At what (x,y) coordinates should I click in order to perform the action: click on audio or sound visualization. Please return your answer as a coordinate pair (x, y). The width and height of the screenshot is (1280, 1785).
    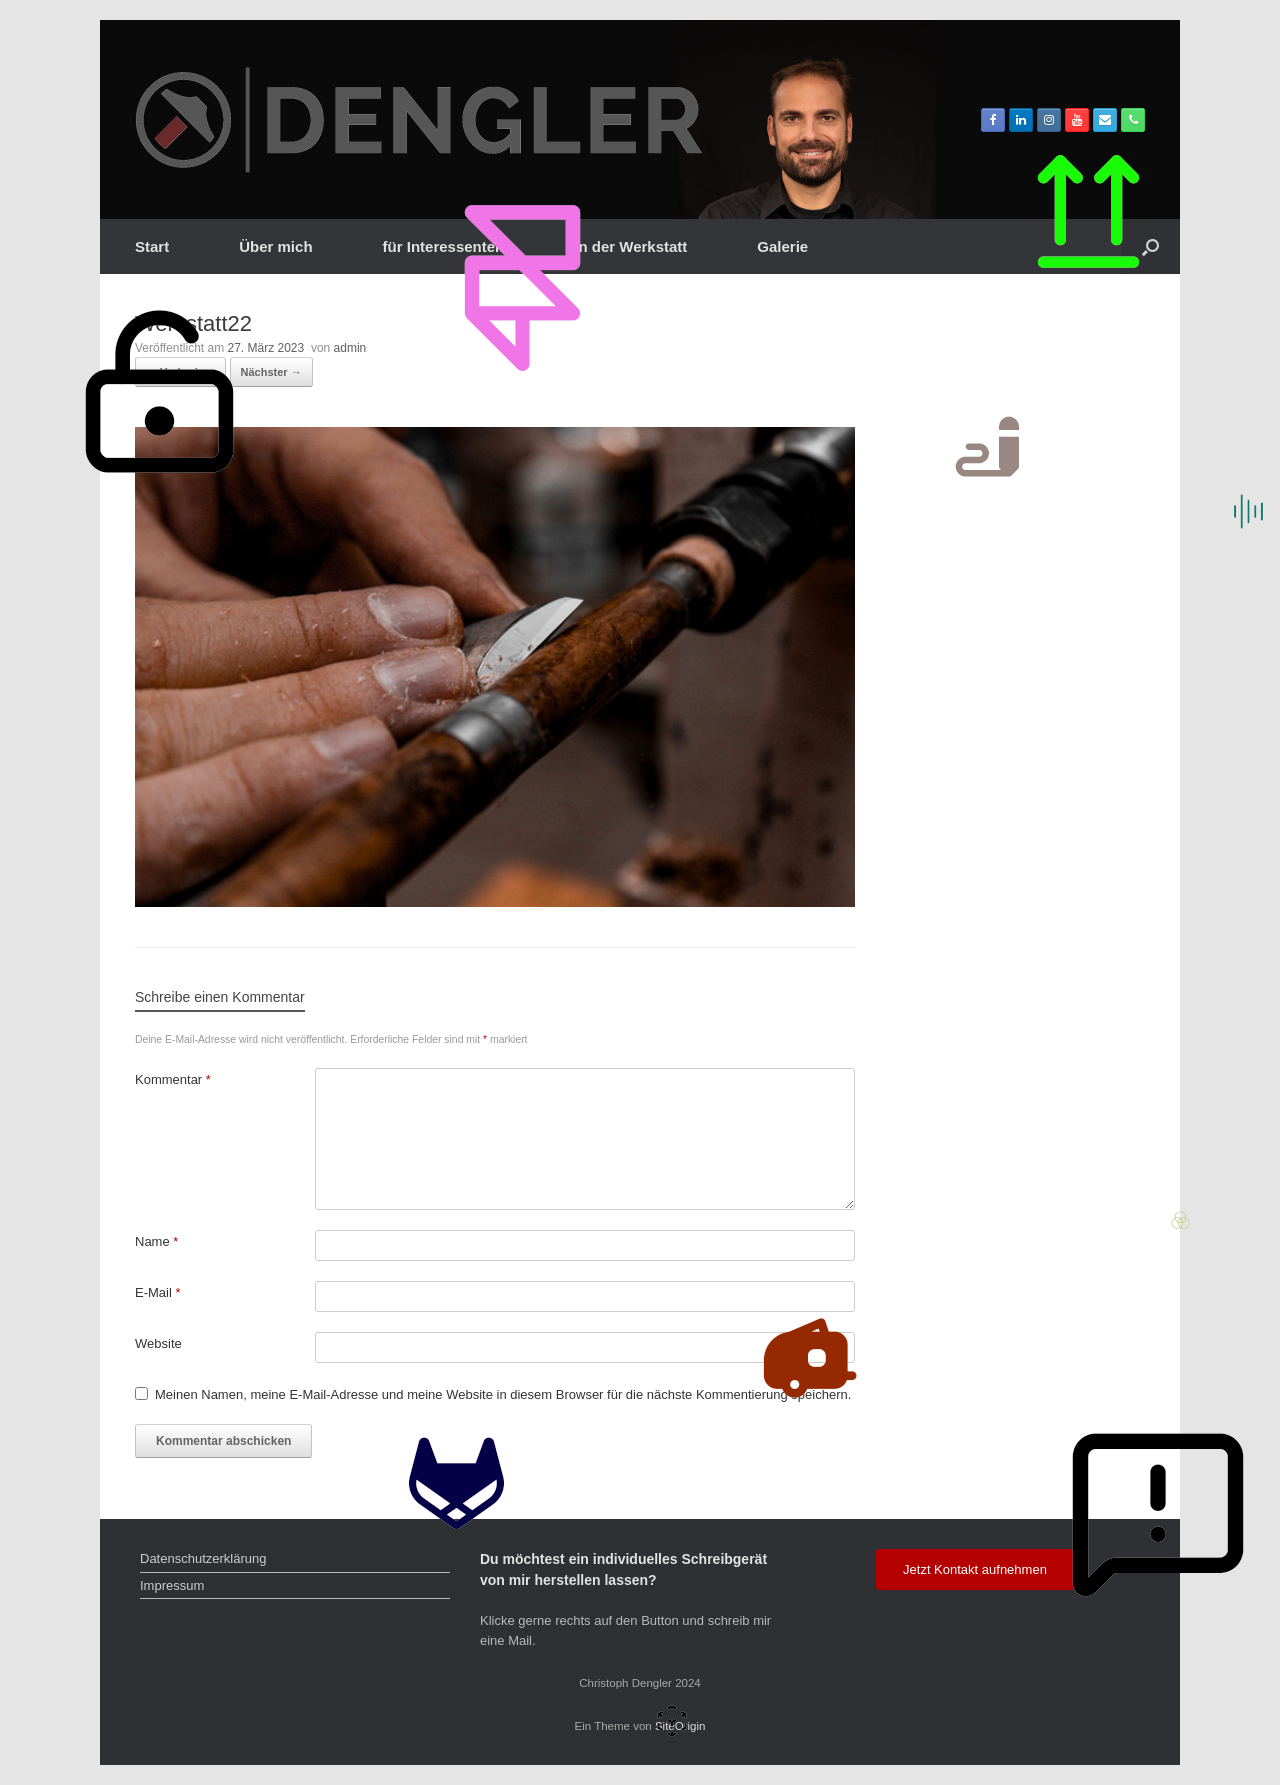
    Looking at the image, I should click on (1248, 511).